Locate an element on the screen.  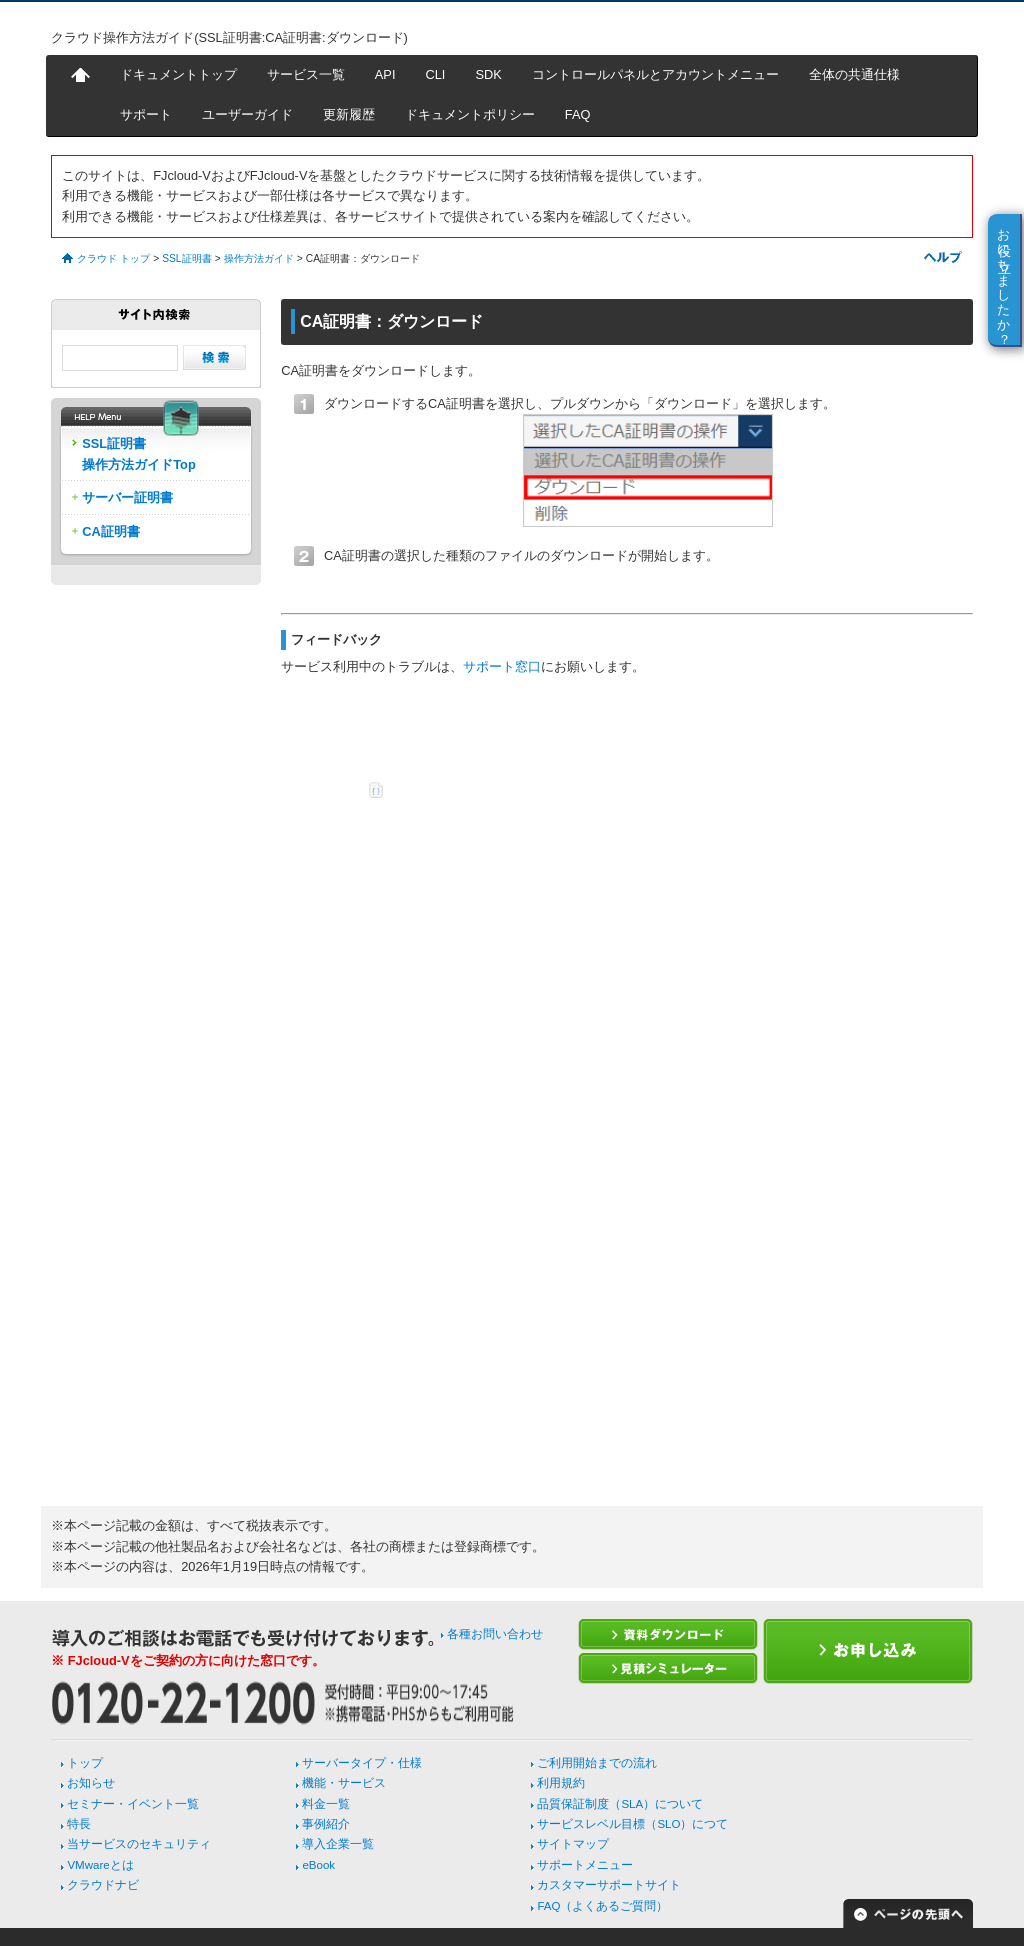
launch gnome mines game is located at coordinates (181, 418).